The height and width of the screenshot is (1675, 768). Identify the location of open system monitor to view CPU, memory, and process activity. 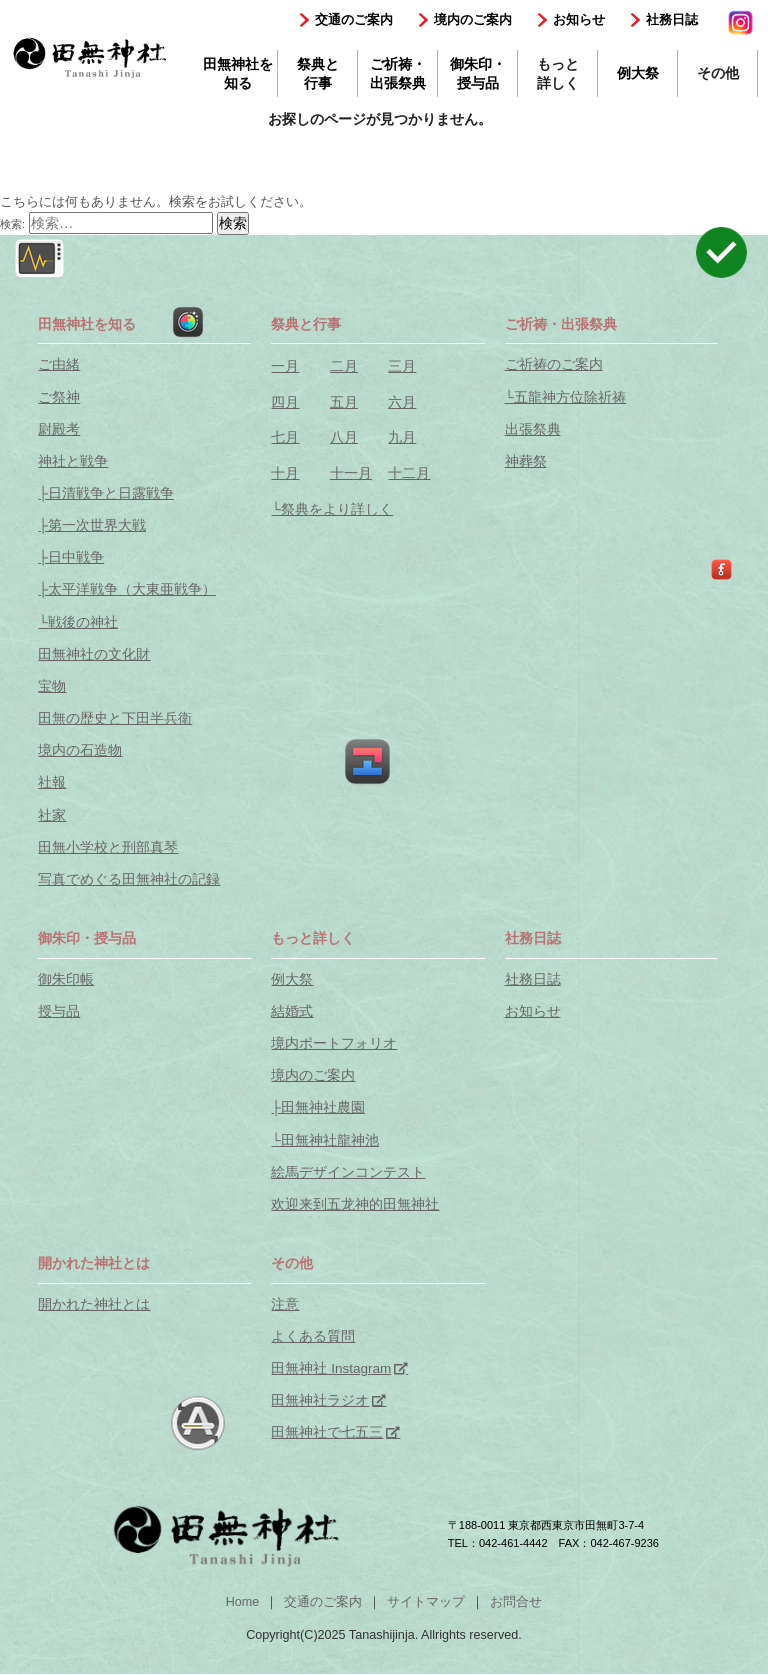
(39, 258).